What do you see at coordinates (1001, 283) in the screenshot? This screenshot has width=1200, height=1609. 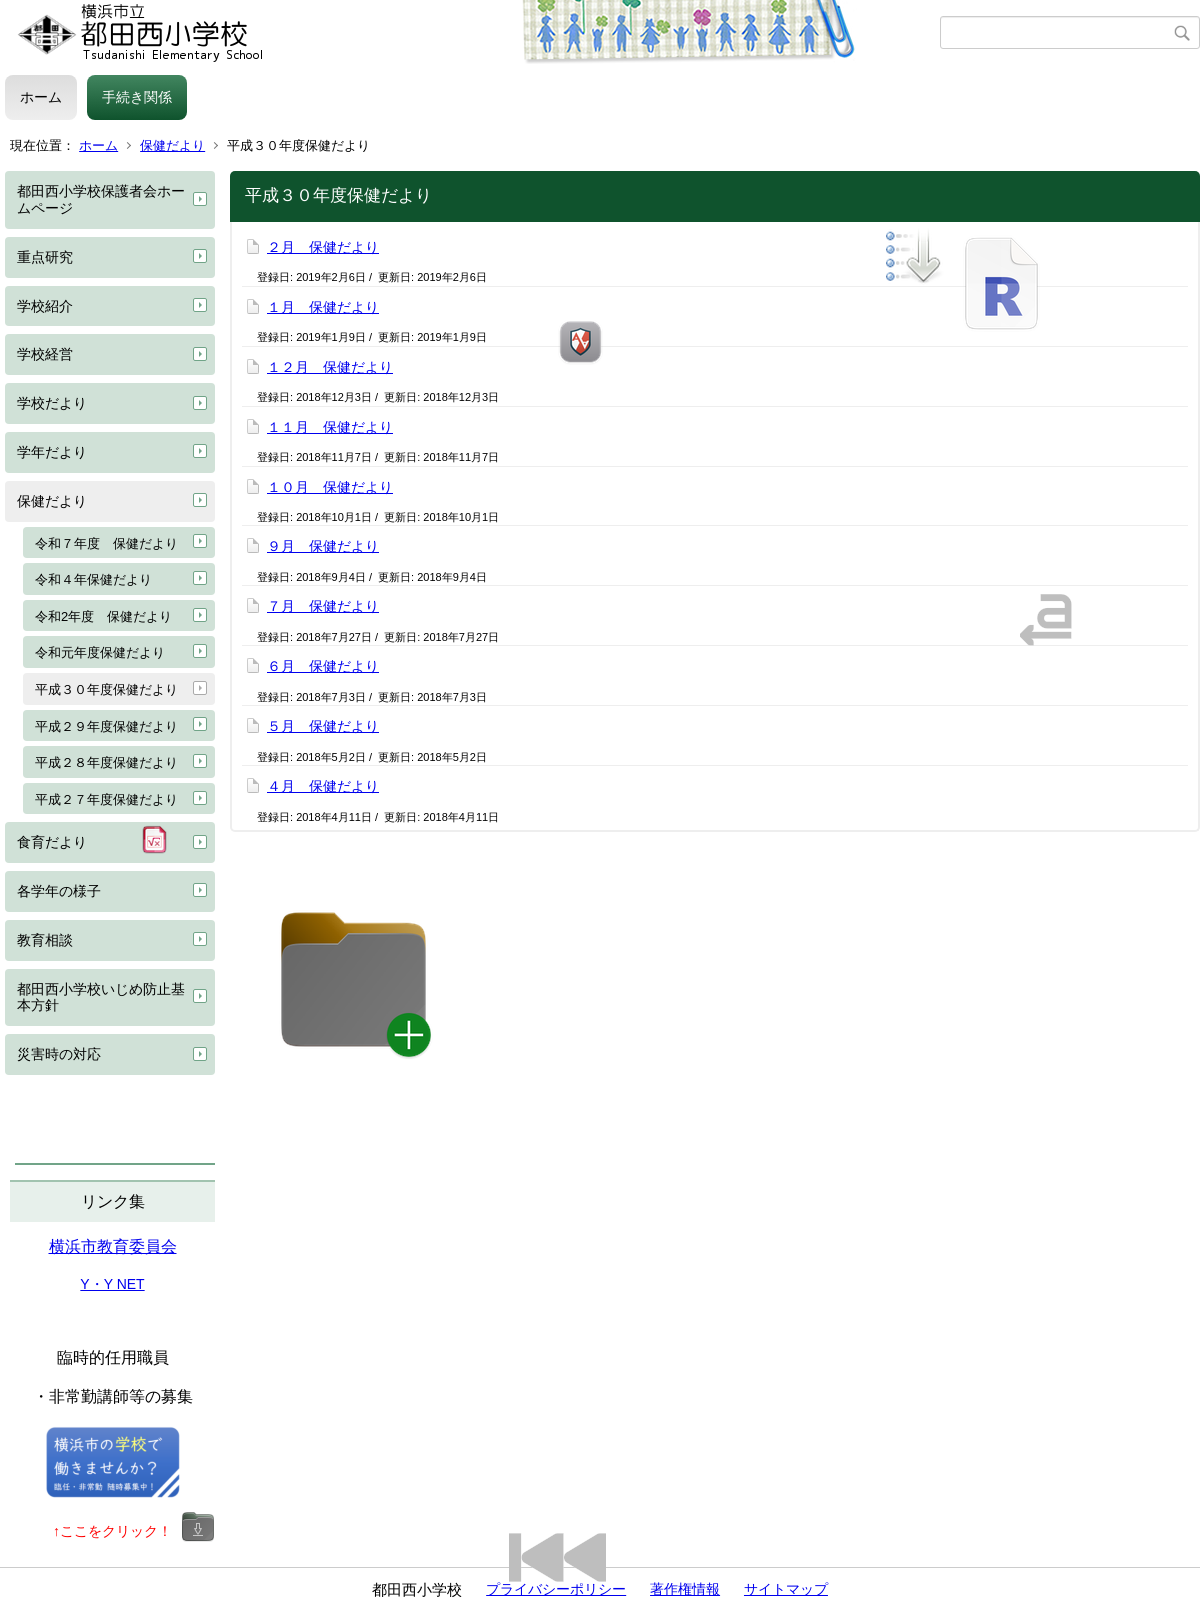 I see `an R programming language source file` at bounding box center [1001, 283].